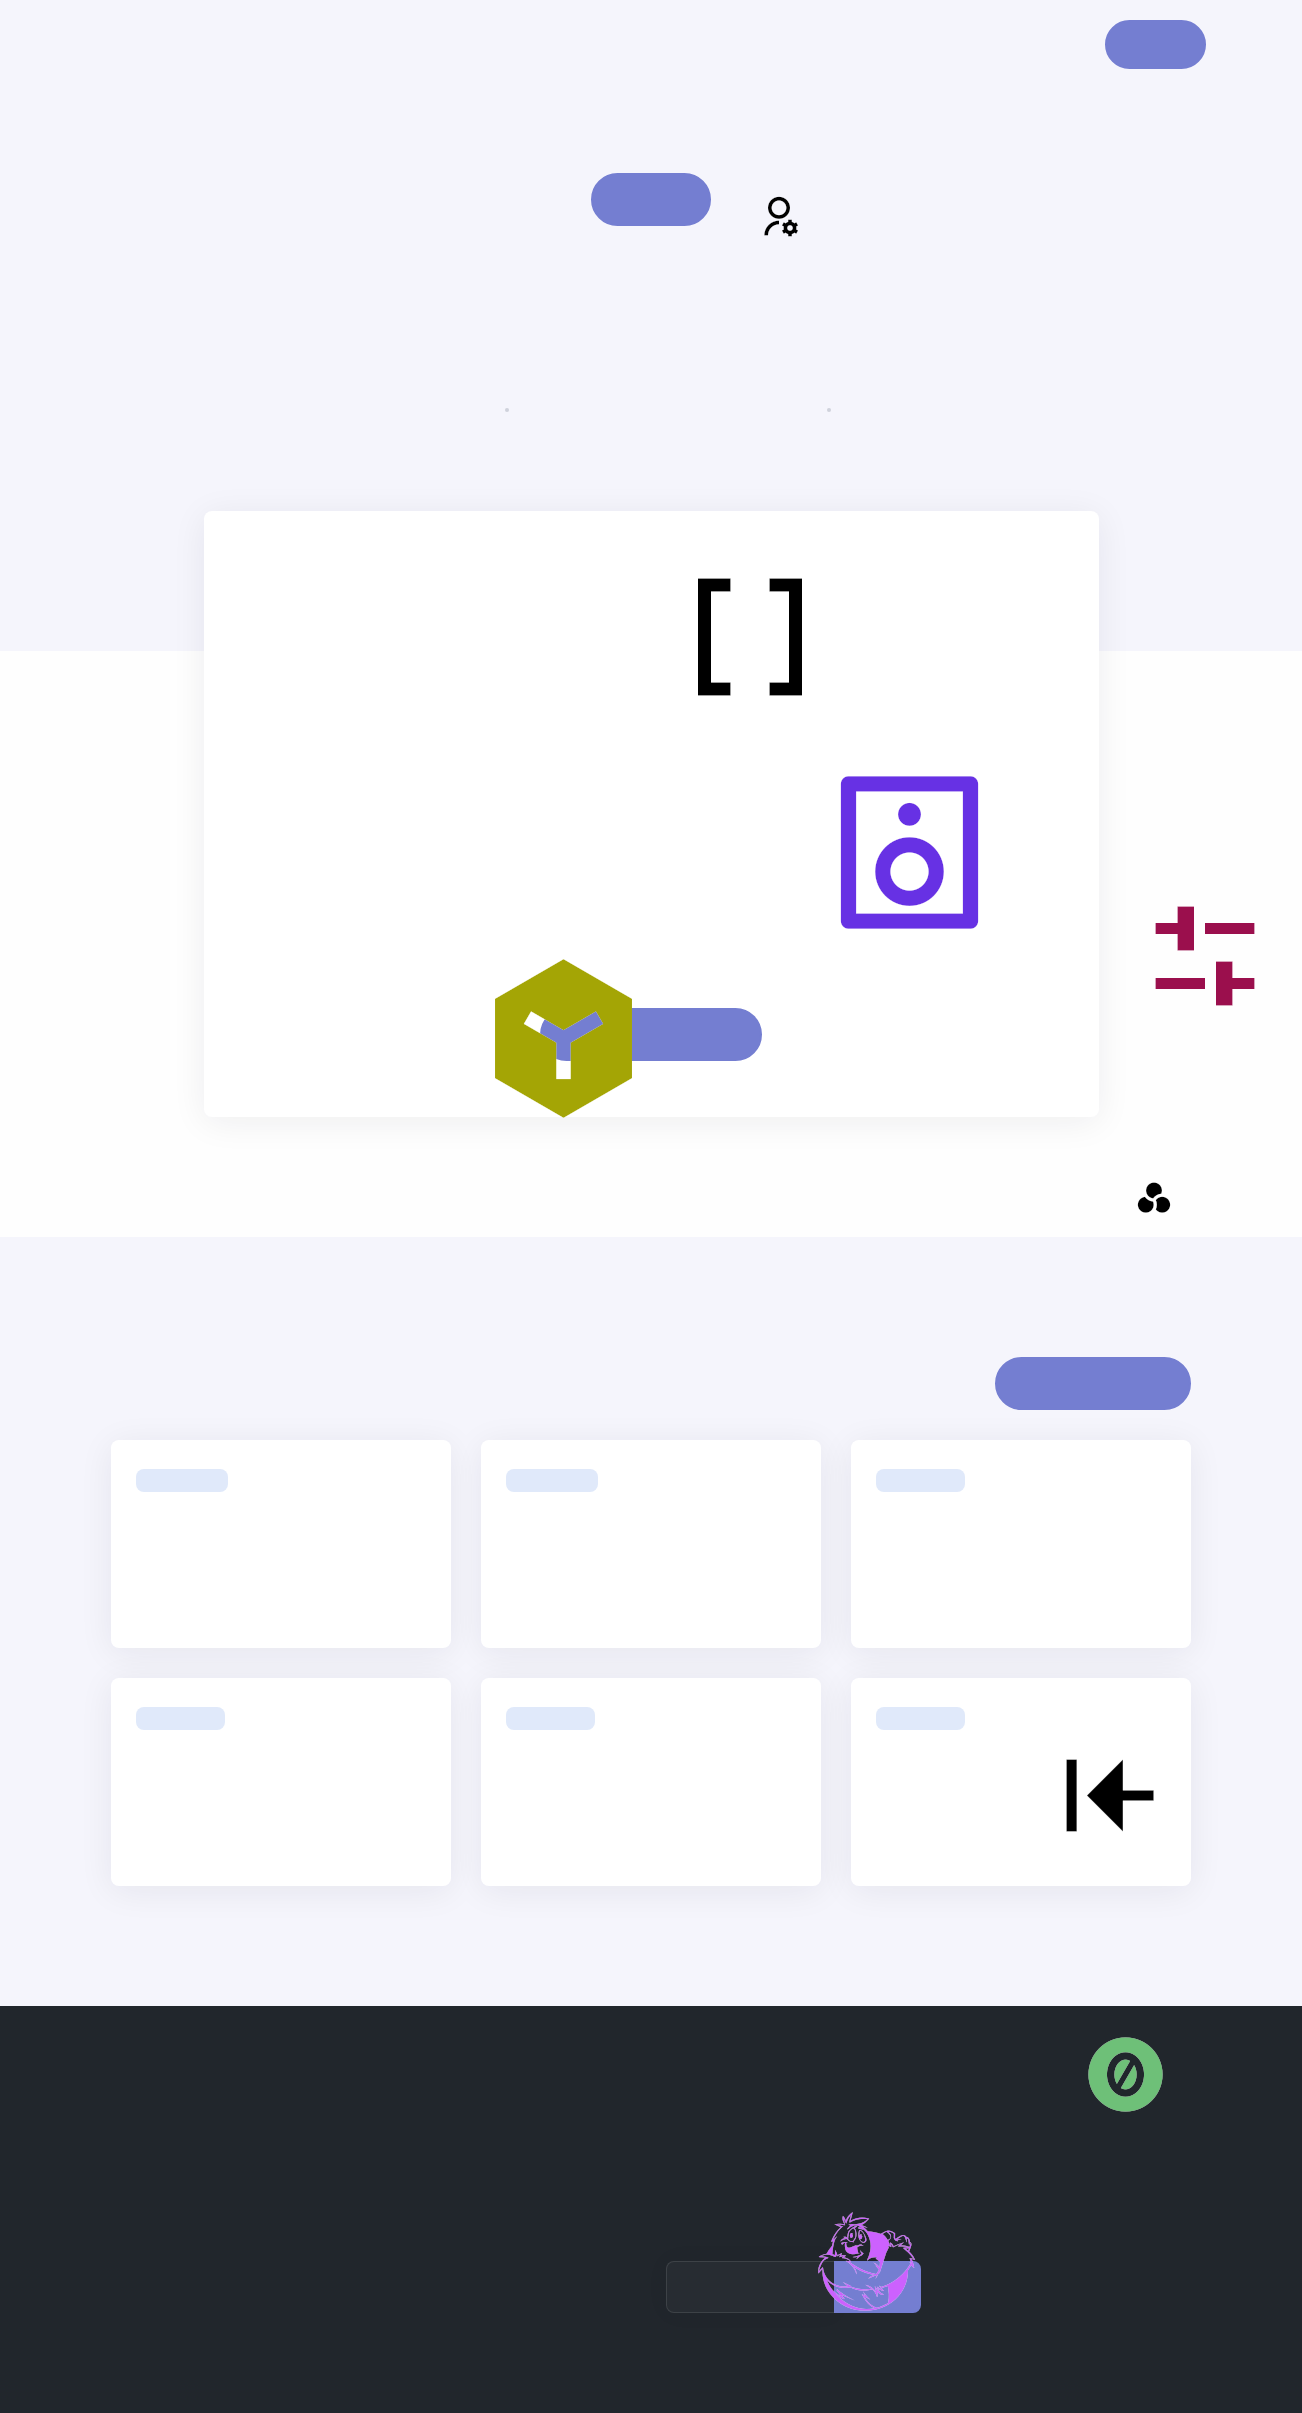 The image size is (1302, 2413). I want to click on adjust speaker or audio output settings, so click(909, 852).